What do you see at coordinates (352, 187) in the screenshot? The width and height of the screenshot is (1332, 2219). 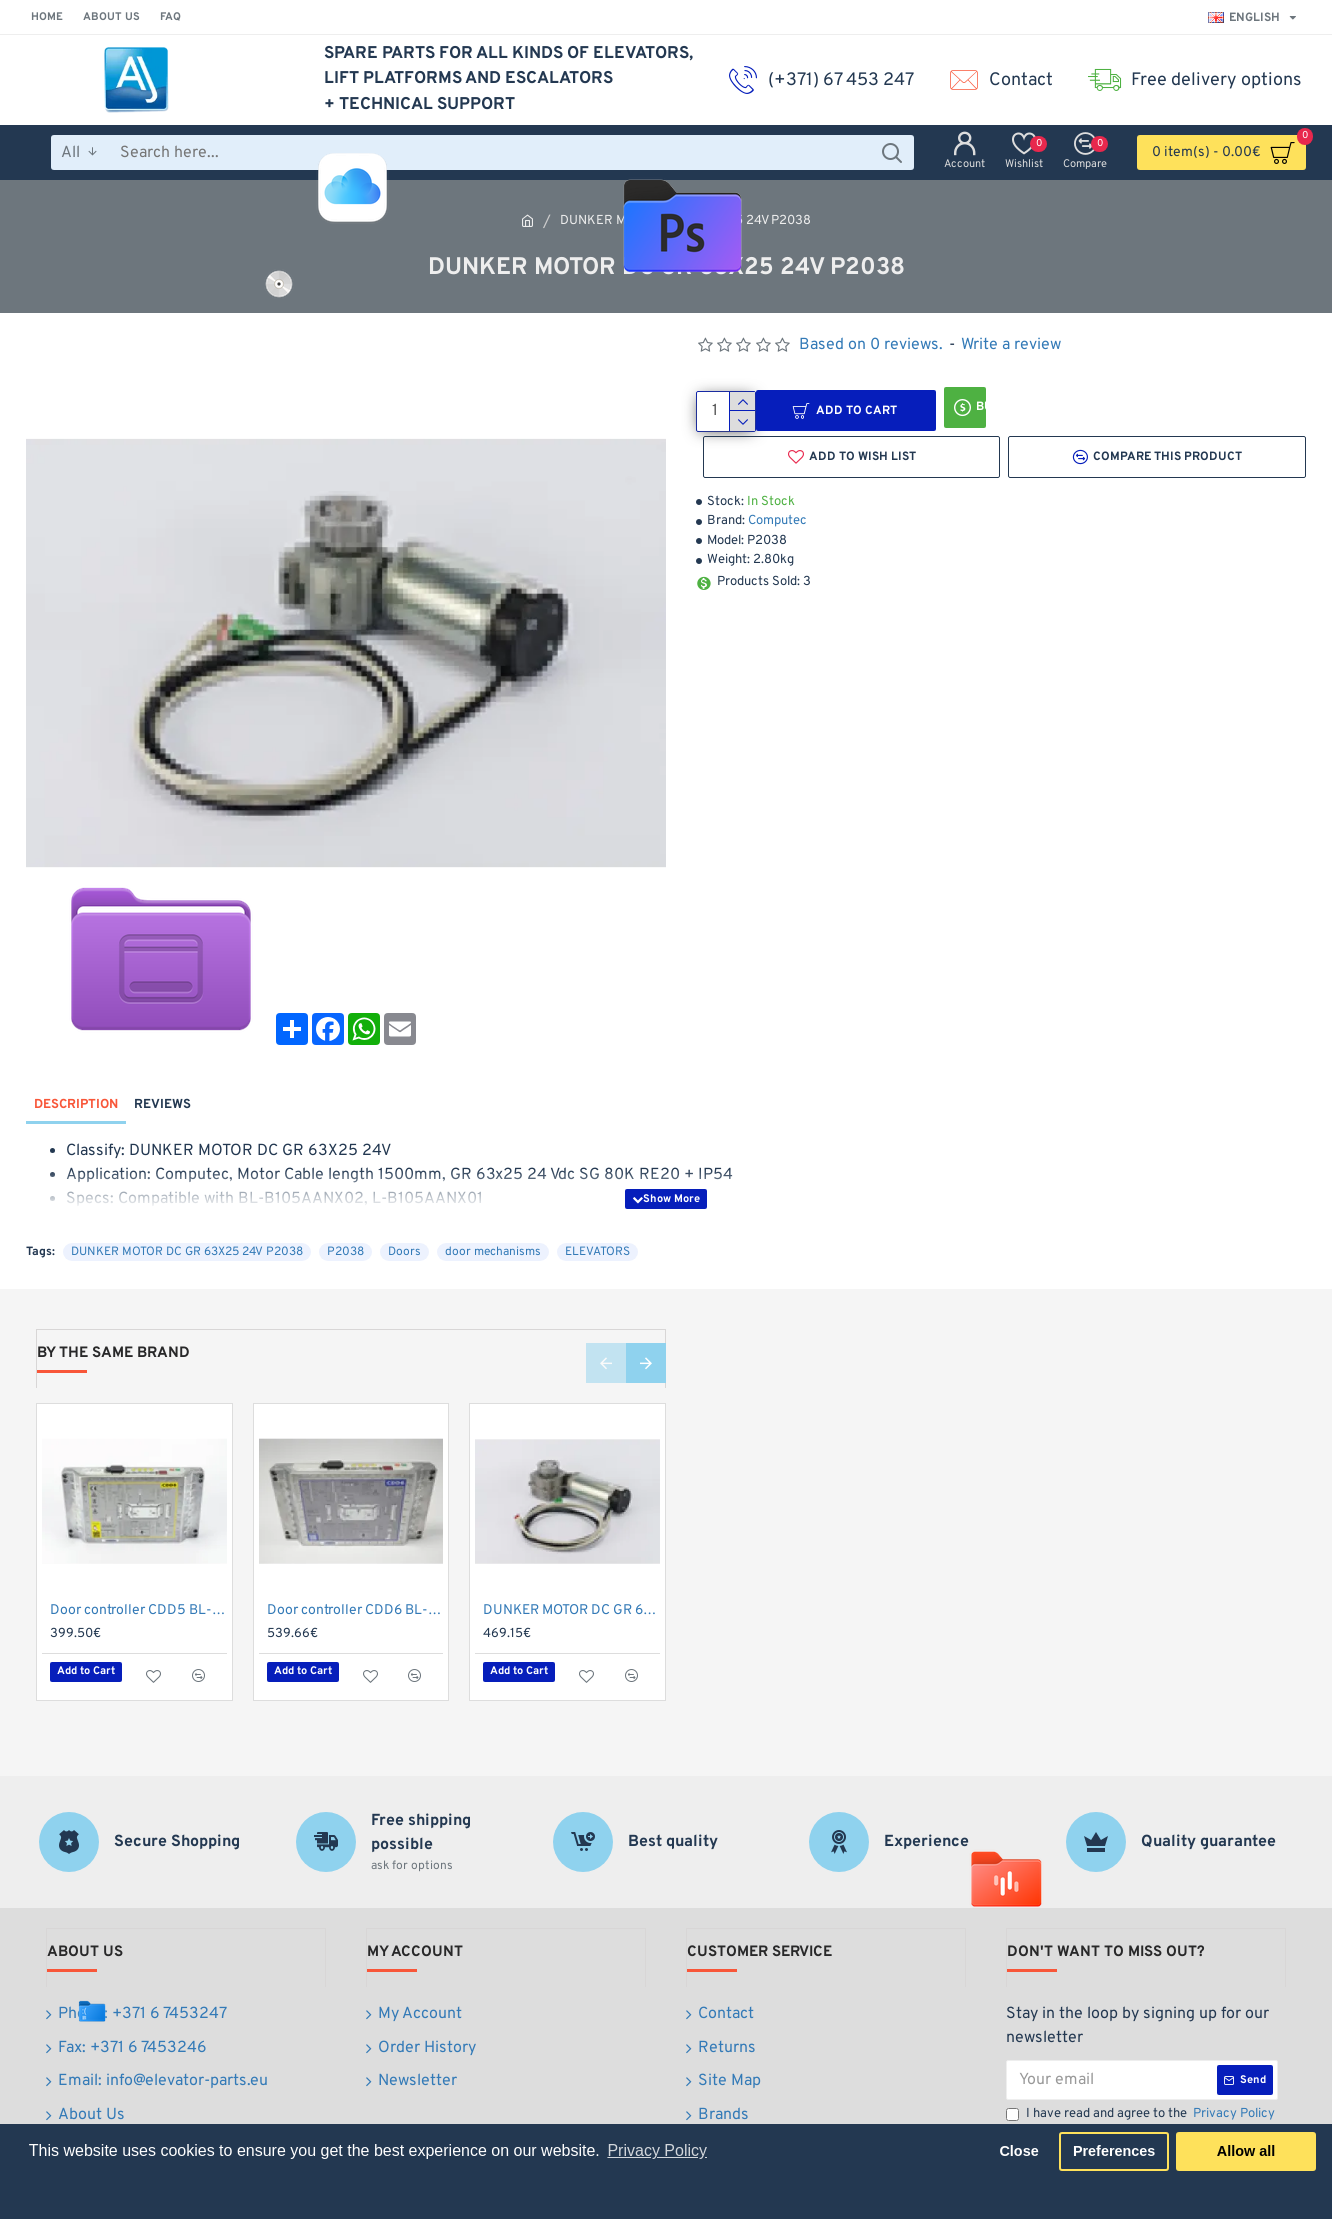 I see `open iCloud Drive folder` at bounding box center [352, 187].